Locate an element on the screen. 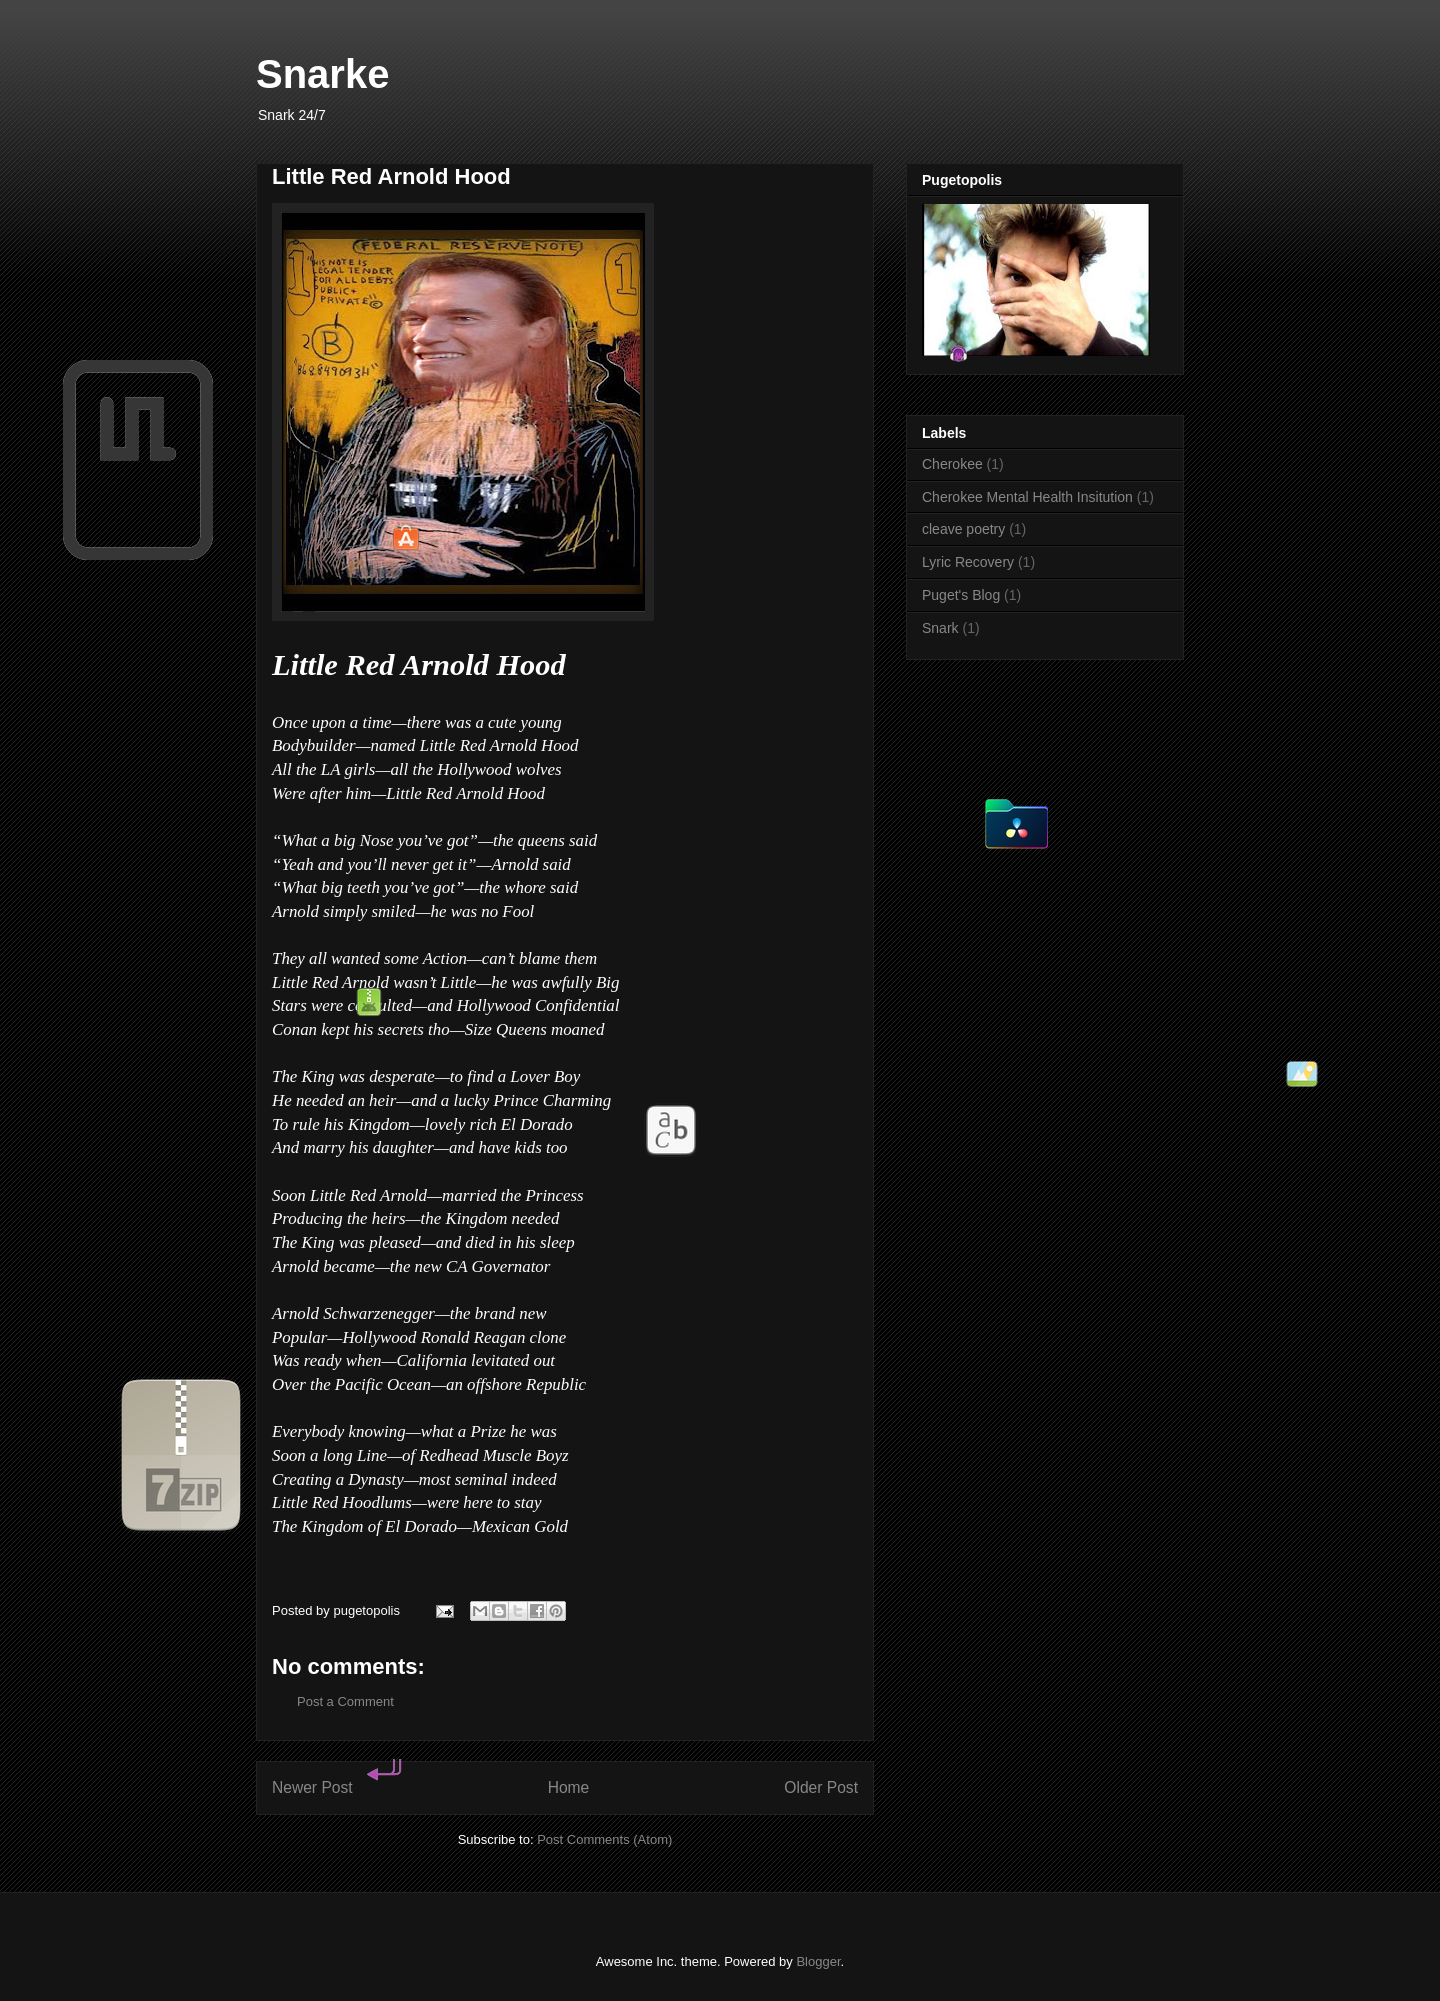  open davinci resolve project files folder is located at coordinates (1016, 825).